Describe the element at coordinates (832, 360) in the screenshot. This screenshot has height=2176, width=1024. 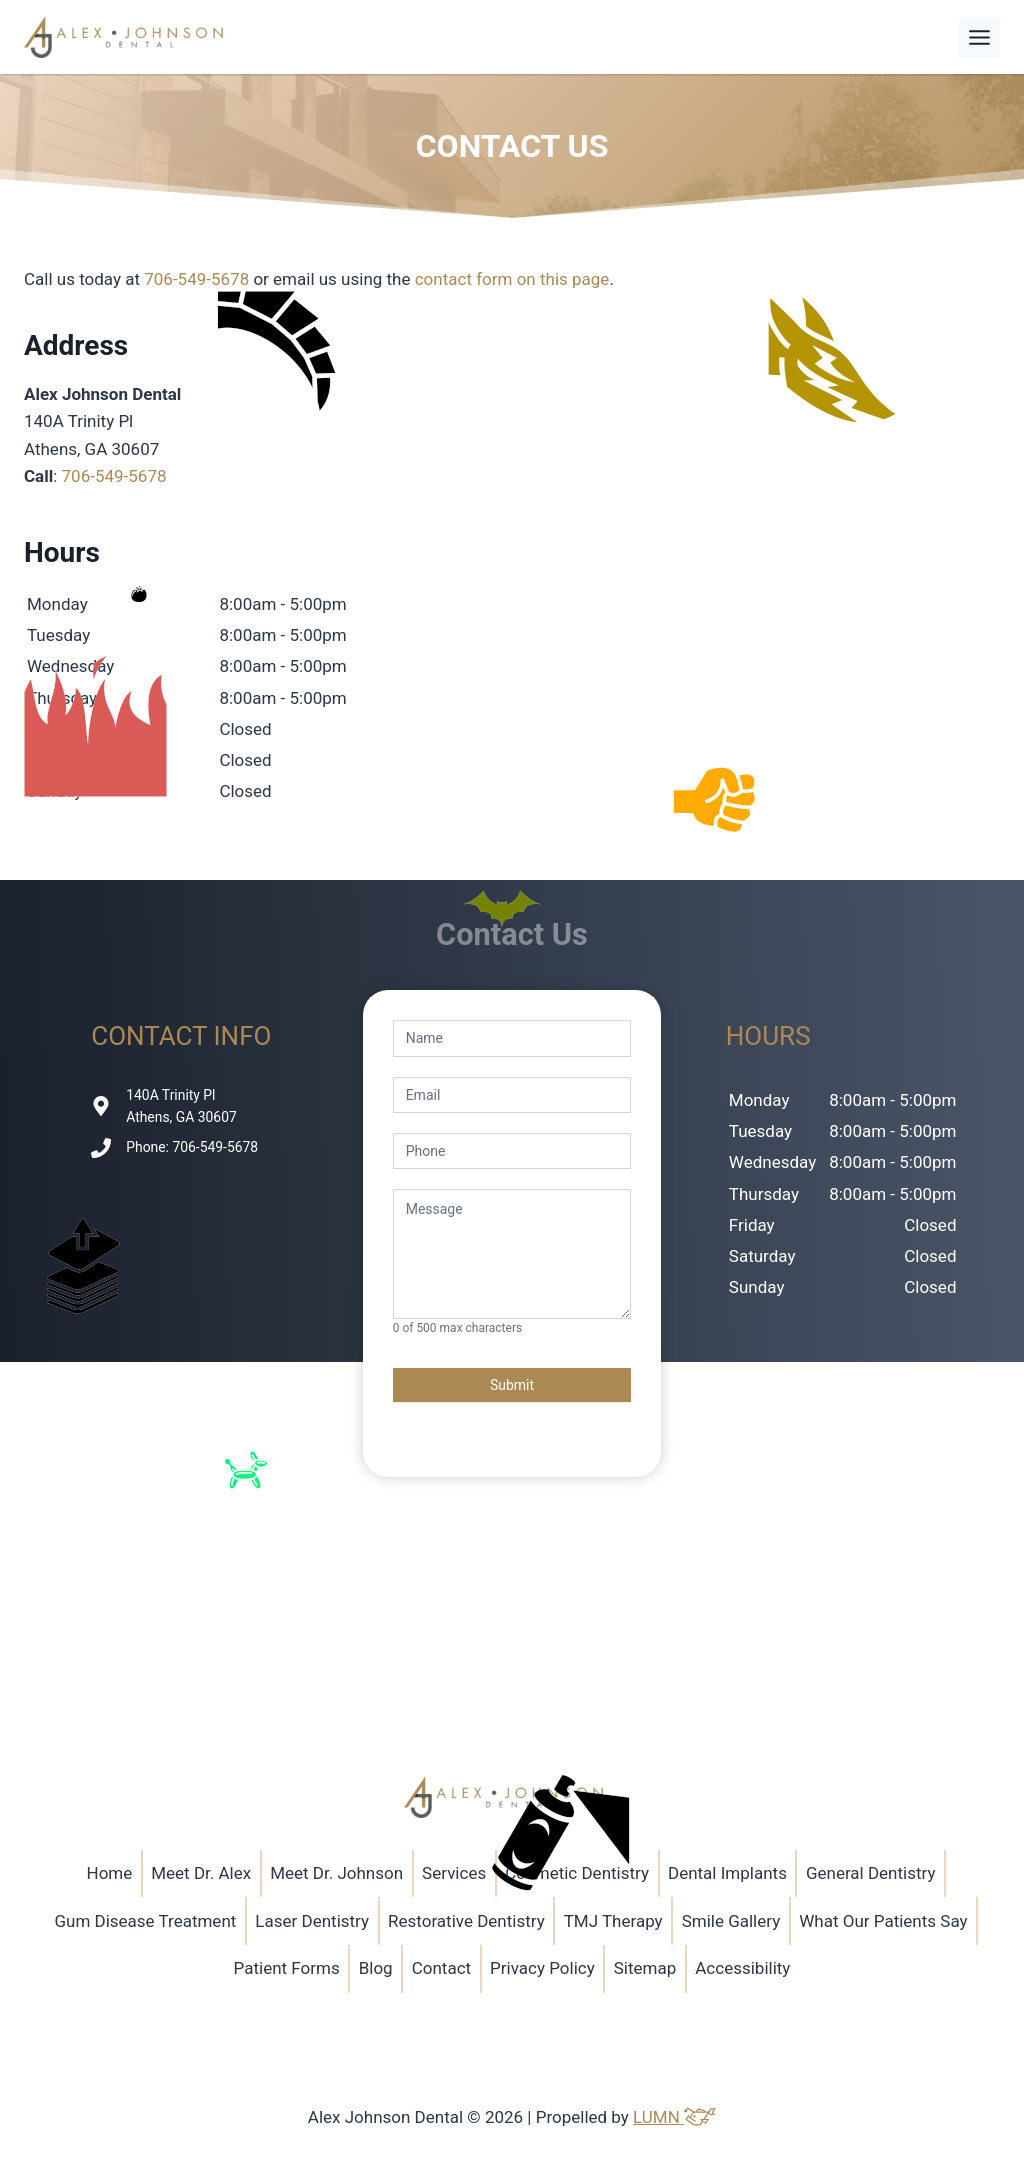
I see `select direwolf as character or faction` at that location.